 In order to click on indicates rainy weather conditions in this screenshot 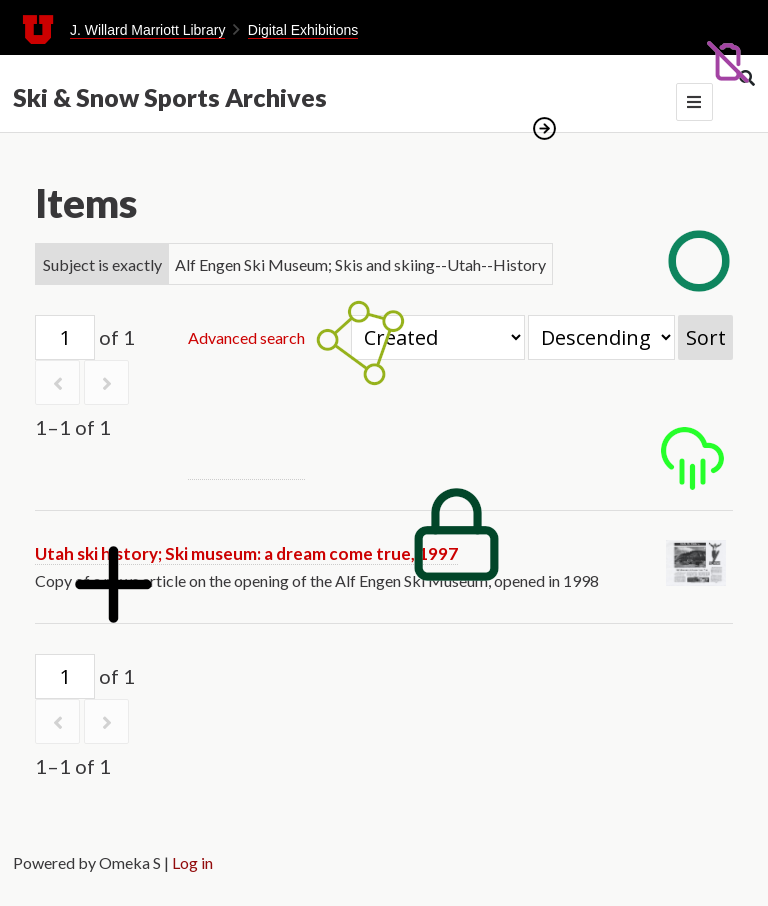, I will do `click(692, 458)`.